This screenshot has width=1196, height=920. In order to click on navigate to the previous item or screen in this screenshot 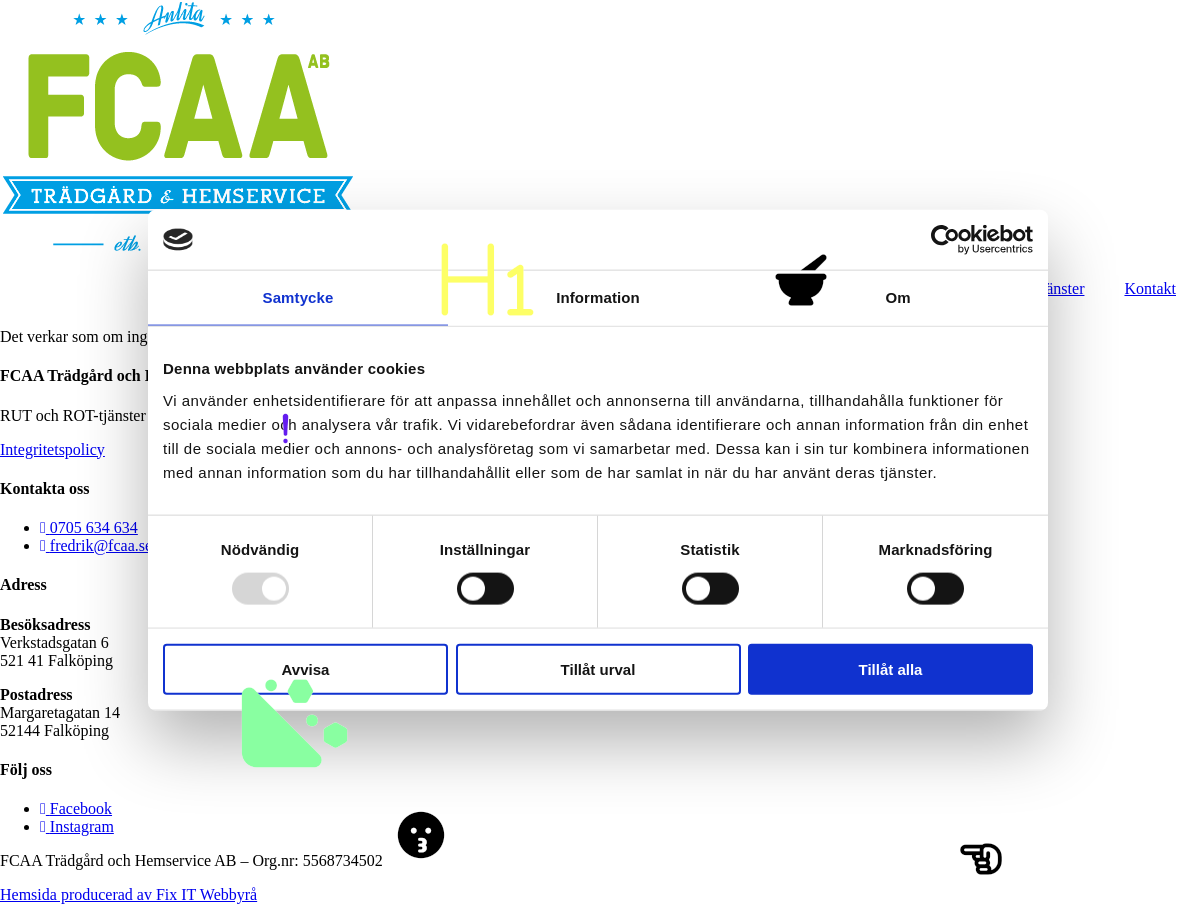, I will do `click(981, 859)`.